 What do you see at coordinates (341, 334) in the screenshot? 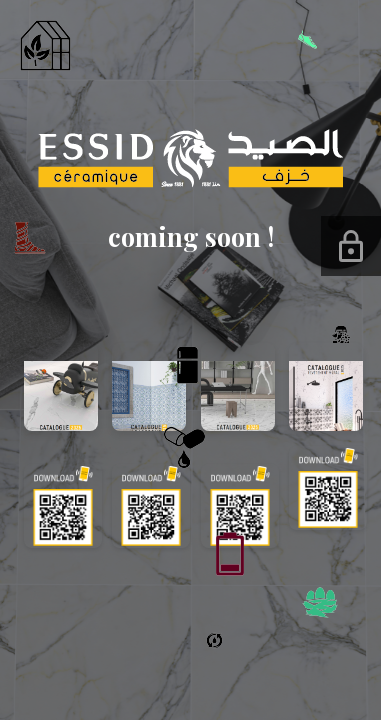
I see `memorial or cemetery location marker` at bounding box center [341, 334].